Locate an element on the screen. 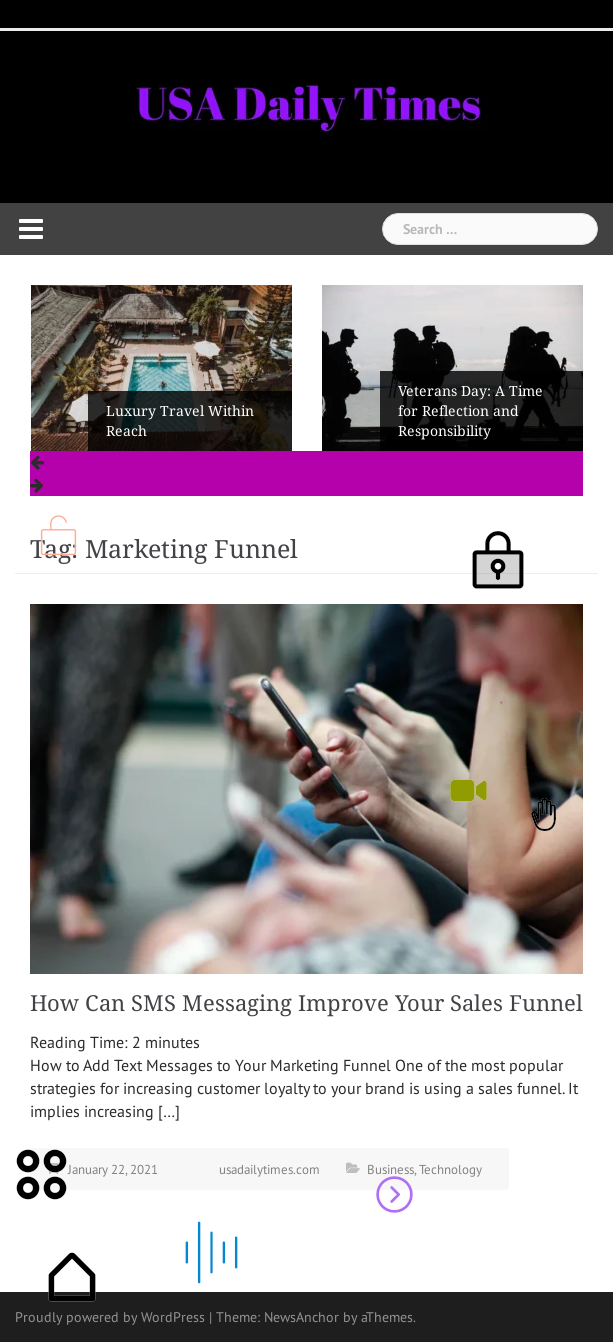  navigate to home screen is located at coordinates (72, 1278).